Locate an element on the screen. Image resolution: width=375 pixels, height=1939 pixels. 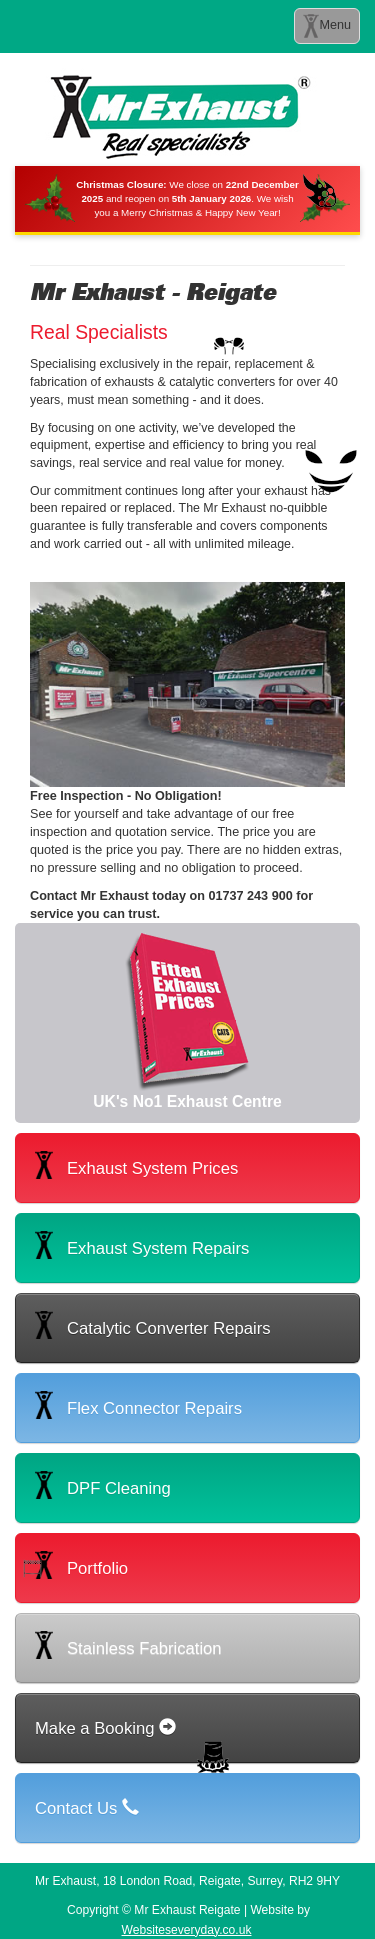
indicates race or level completion is located at coordinates (32, 1568).